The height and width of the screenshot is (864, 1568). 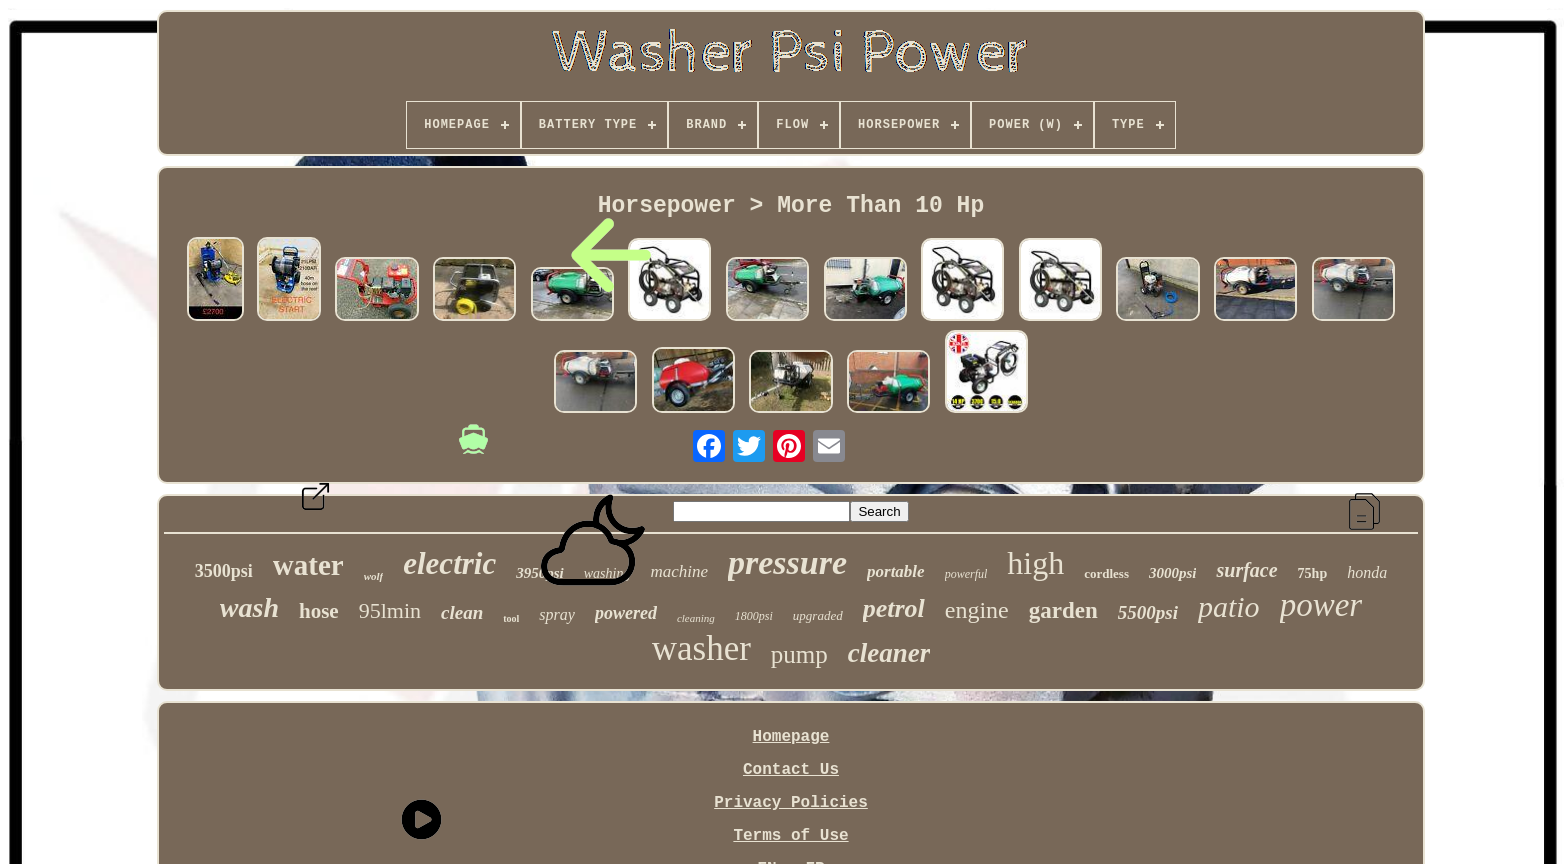 I want to click on open link in new window, so click(x=315, y=496).